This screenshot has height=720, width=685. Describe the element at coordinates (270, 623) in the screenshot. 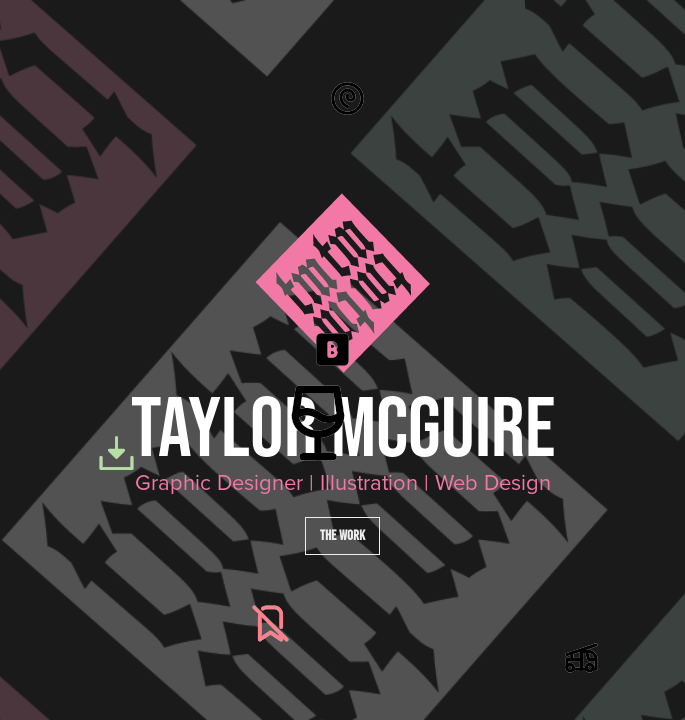

I see `remove item from bookmarks` at that location.